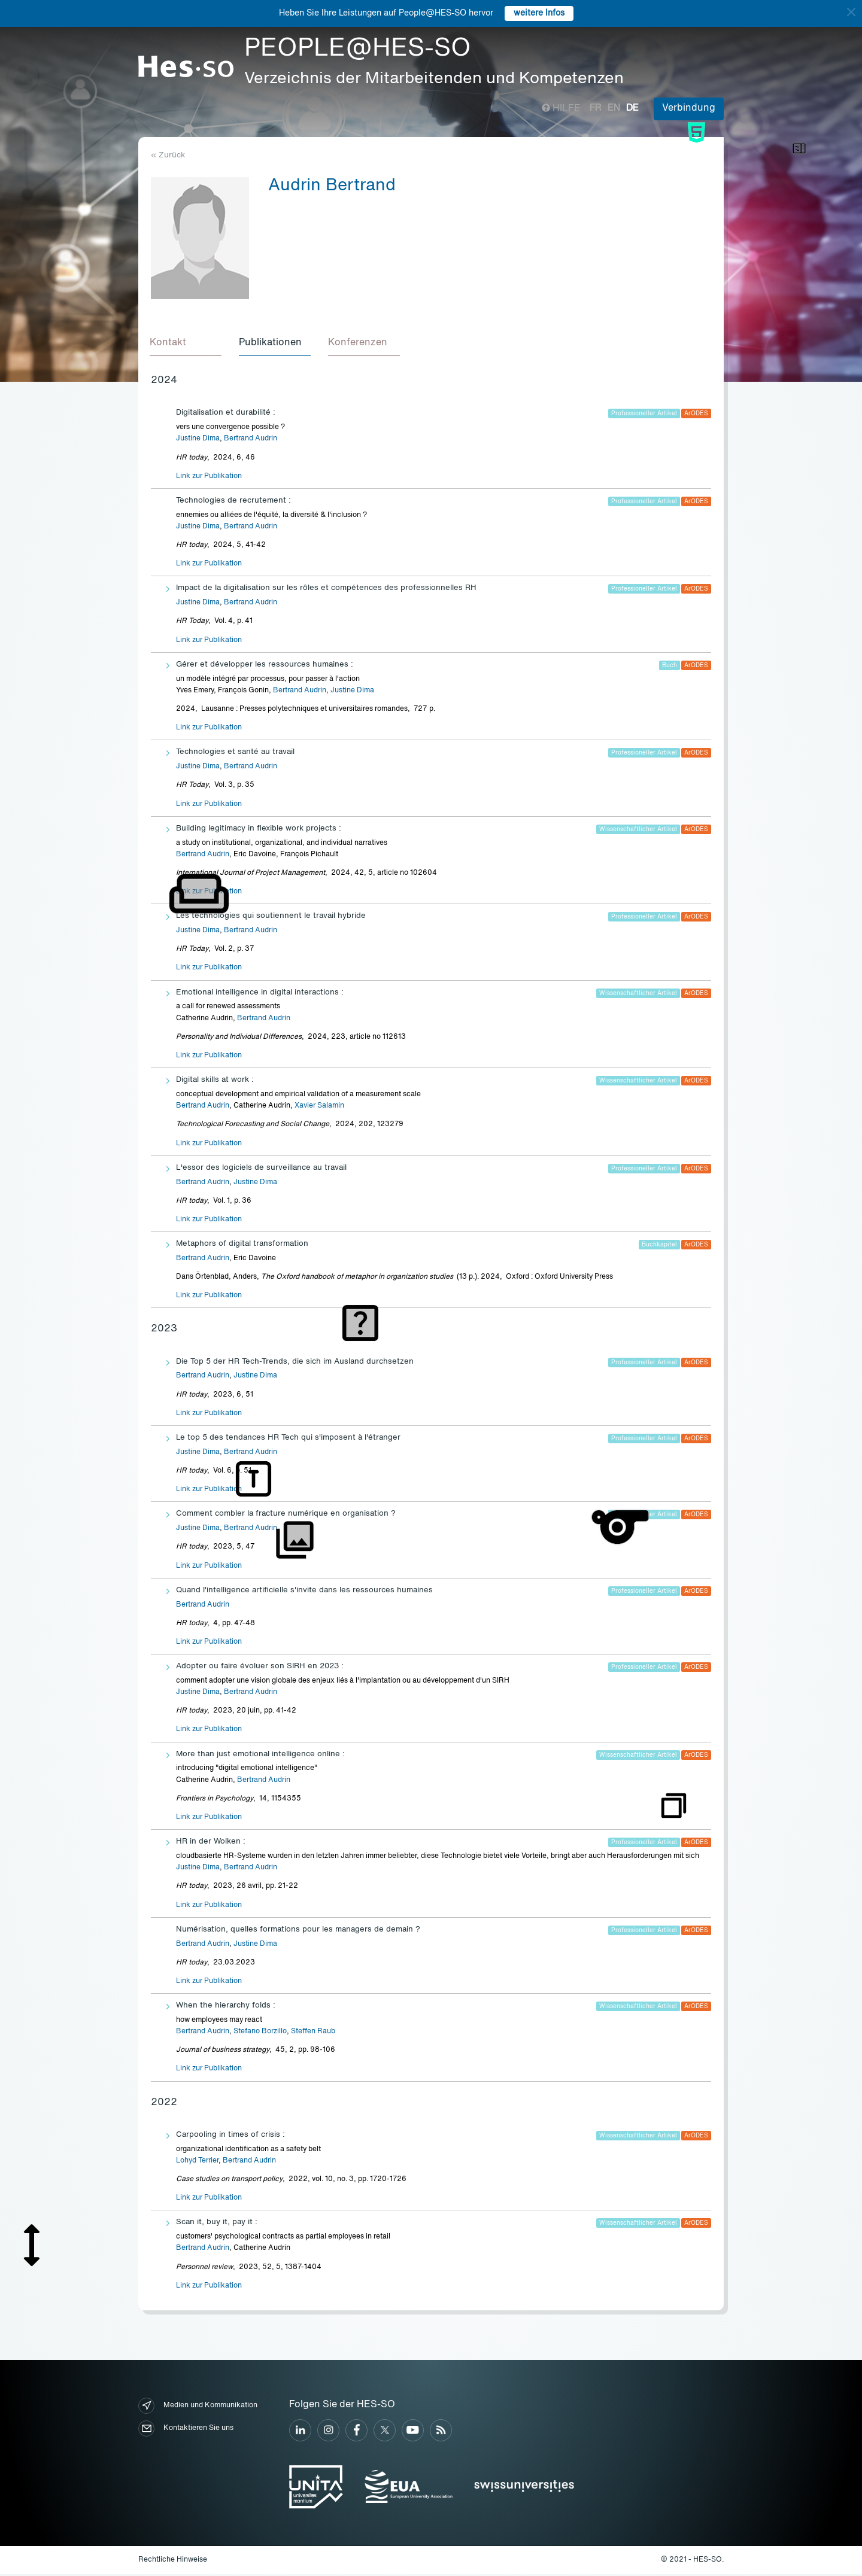 Image resolution: width=862 pixels, height=2576 pixels. I want to click on insert a text box or text element, so click(253, 1479).